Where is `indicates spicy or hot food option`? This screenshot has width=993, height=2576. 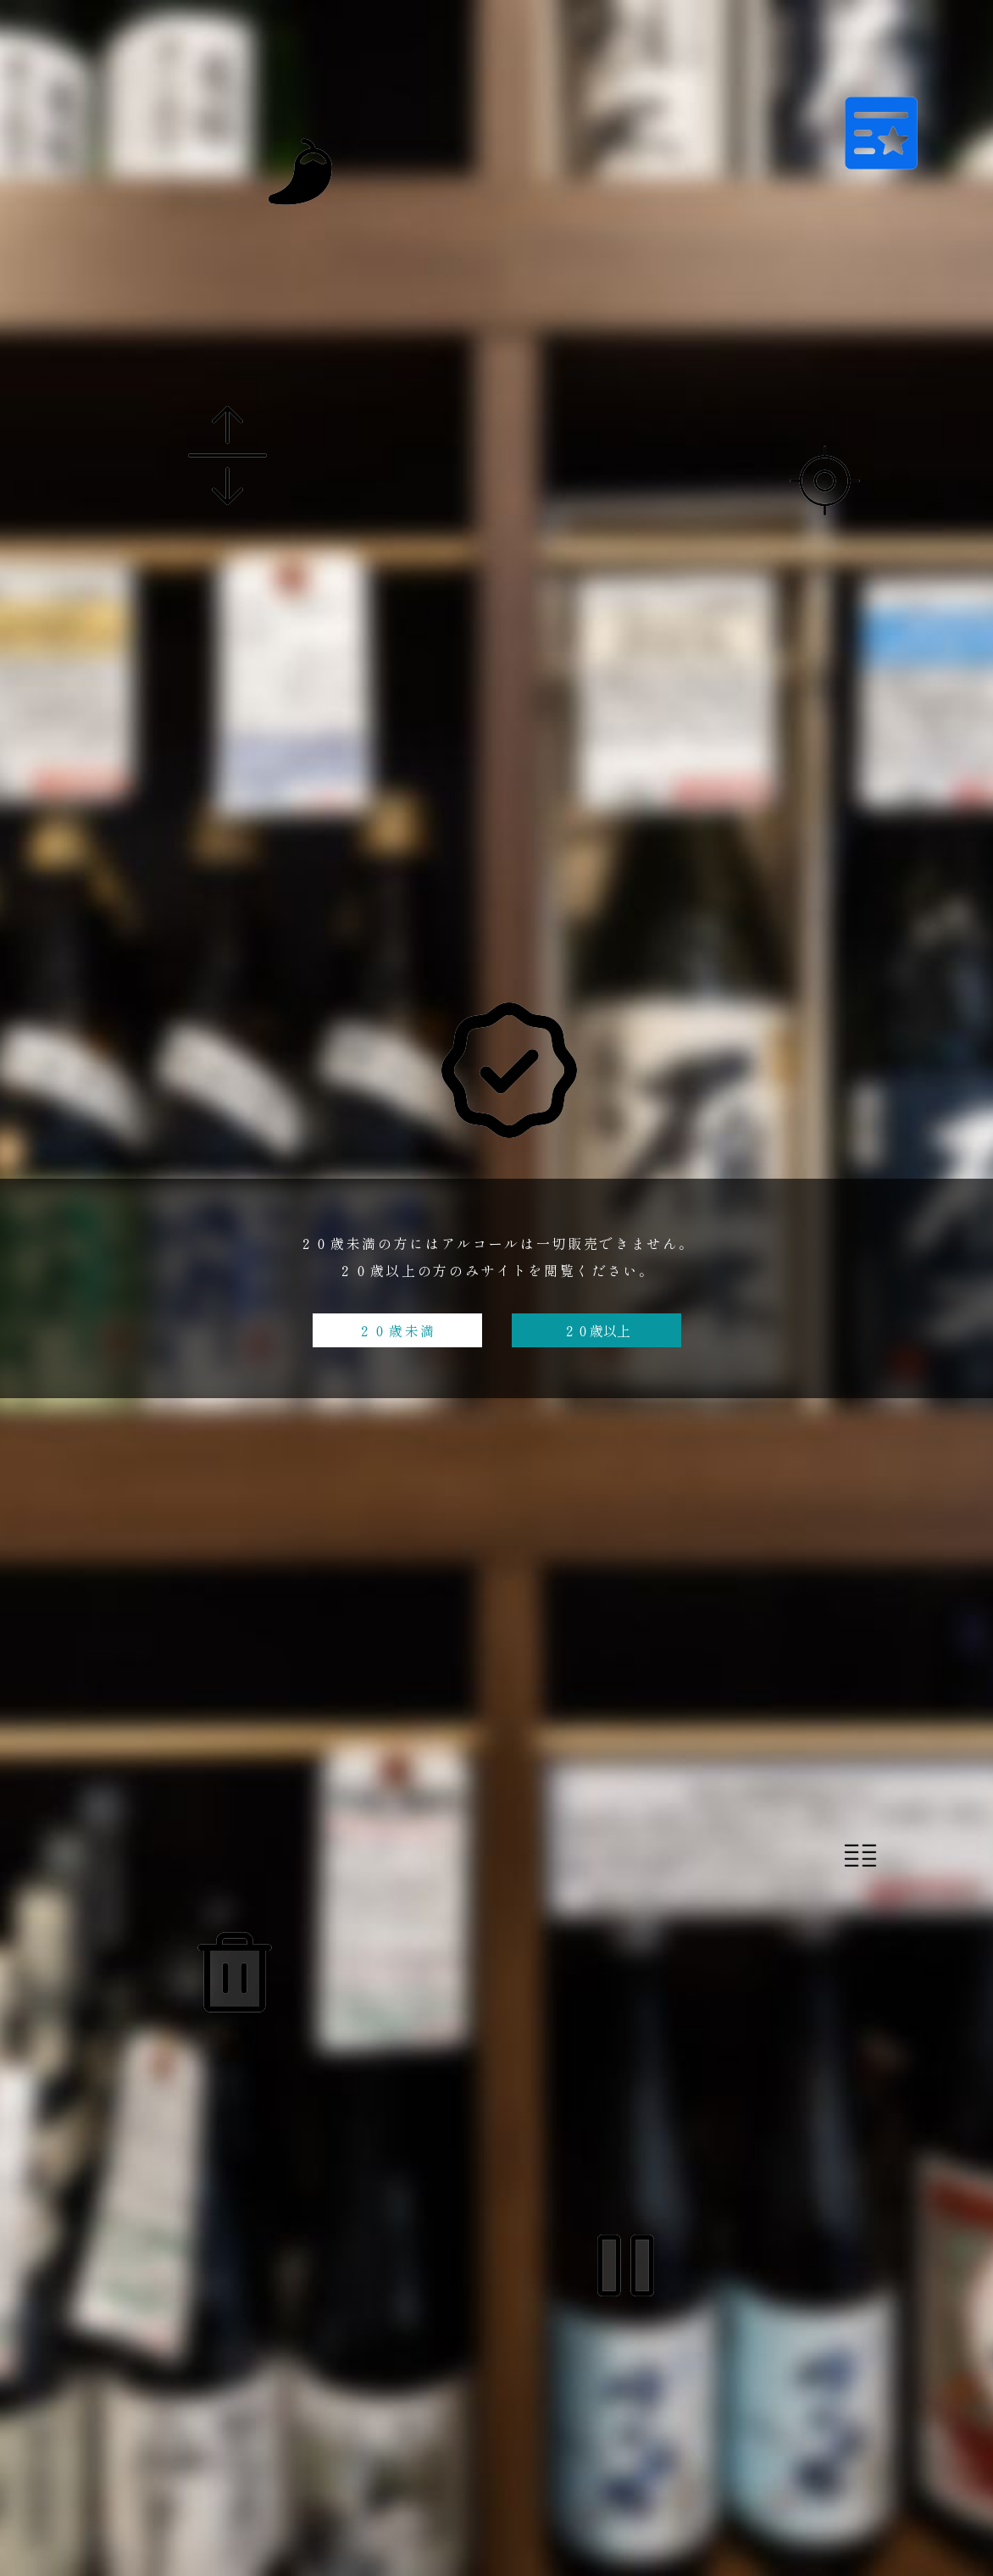
indicates spicy or hot food option is located at coordinates (303, 174).